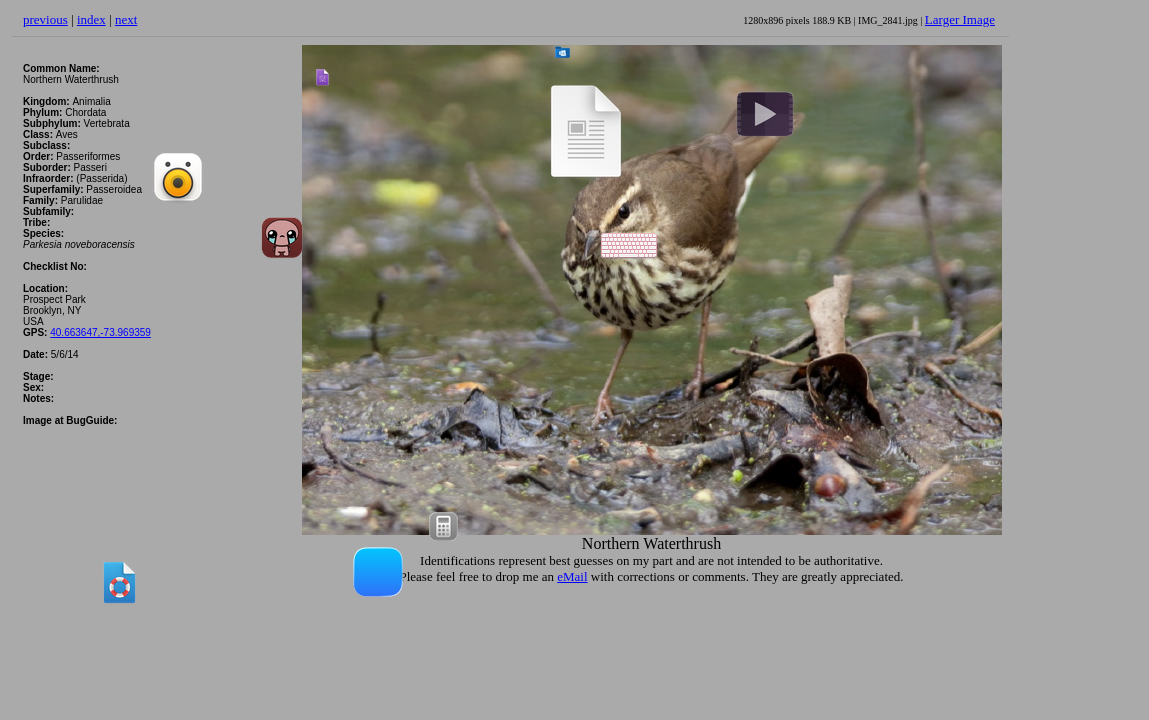 This screenshot has width=1149, height=720. I want to click on a compiled html help file (.chm), so click(119, 582).